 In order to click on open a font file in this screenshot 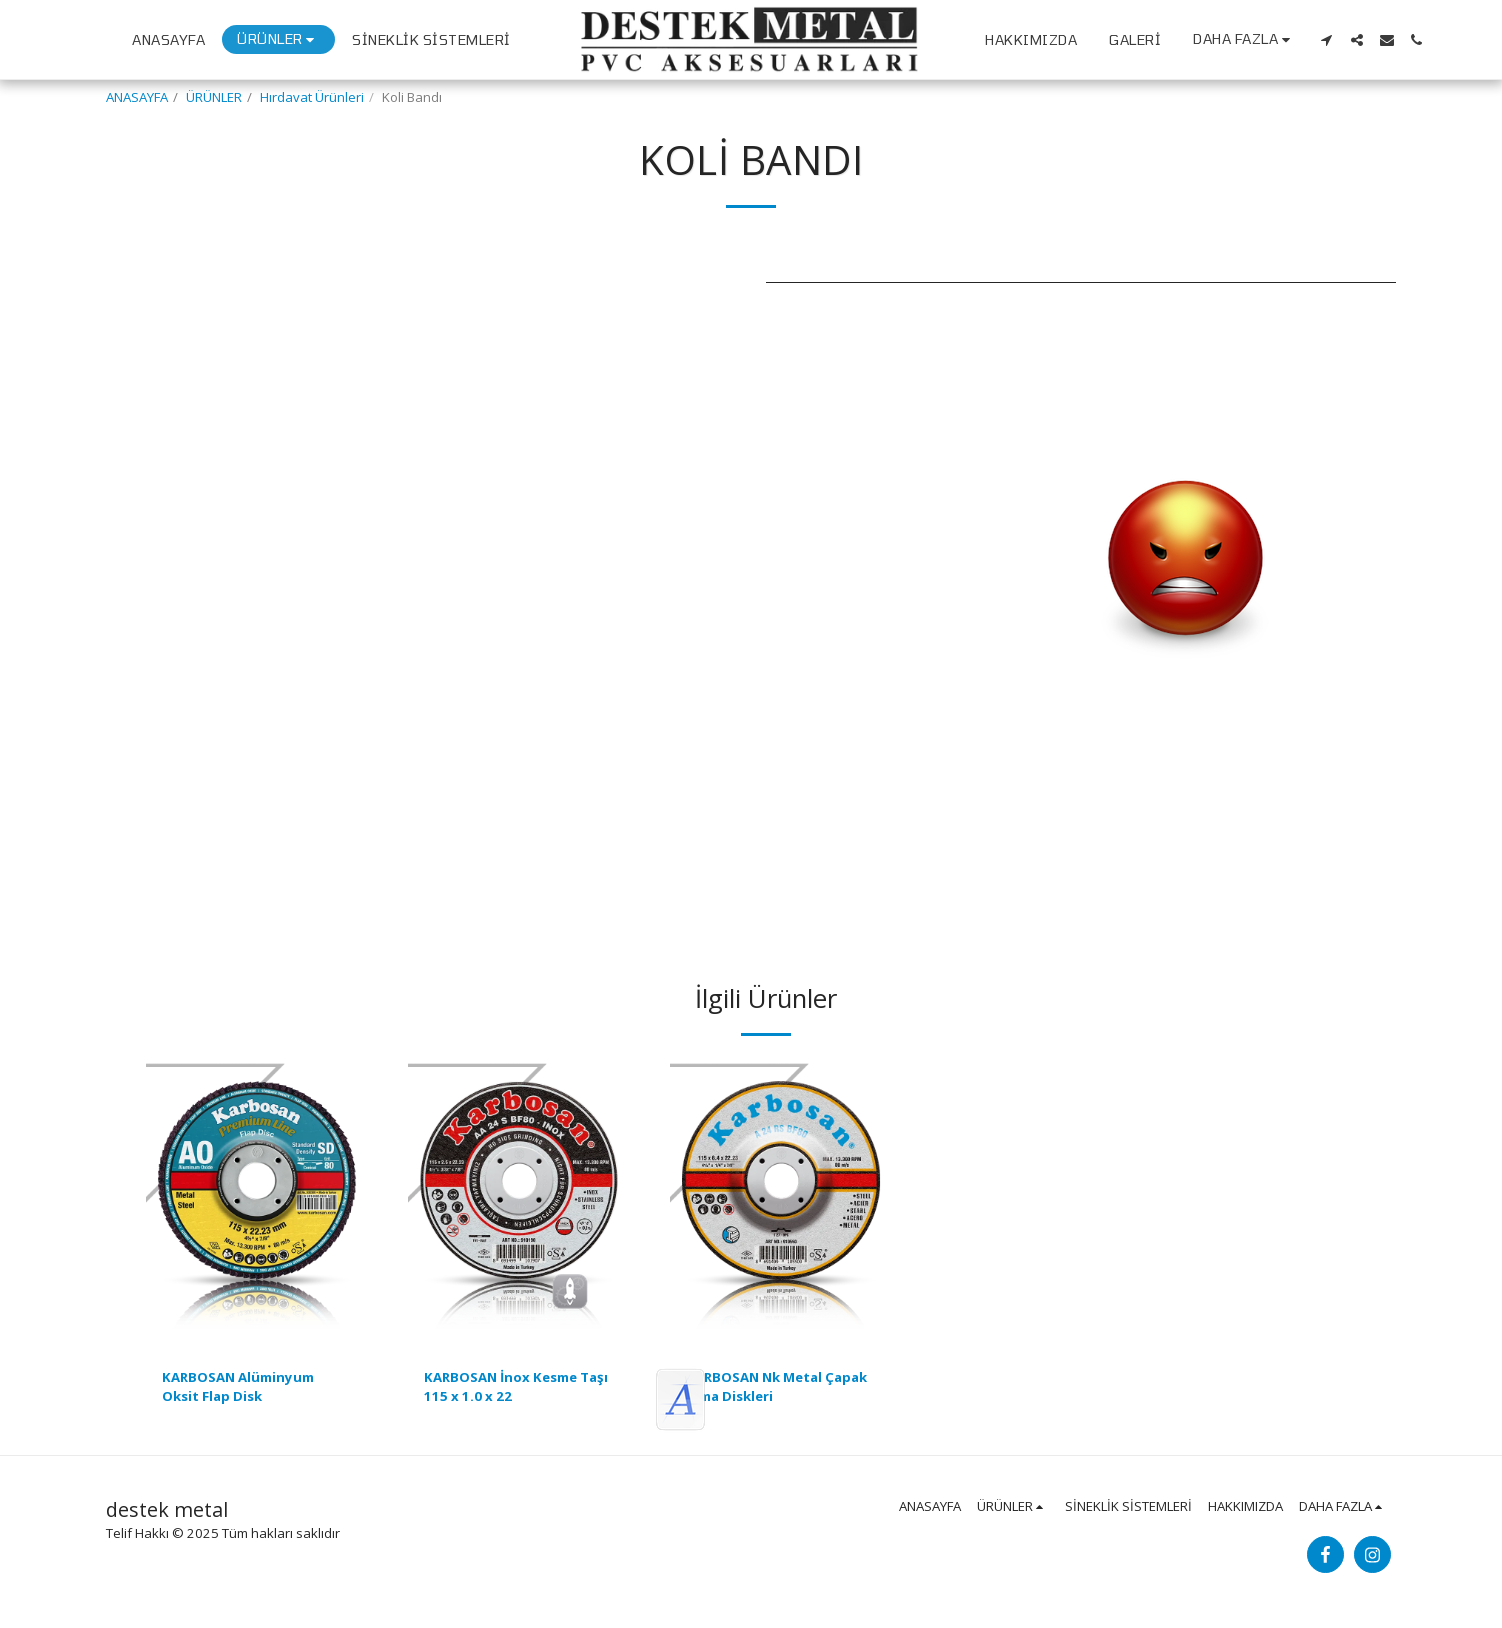, I will do `click(680, 1399)`.